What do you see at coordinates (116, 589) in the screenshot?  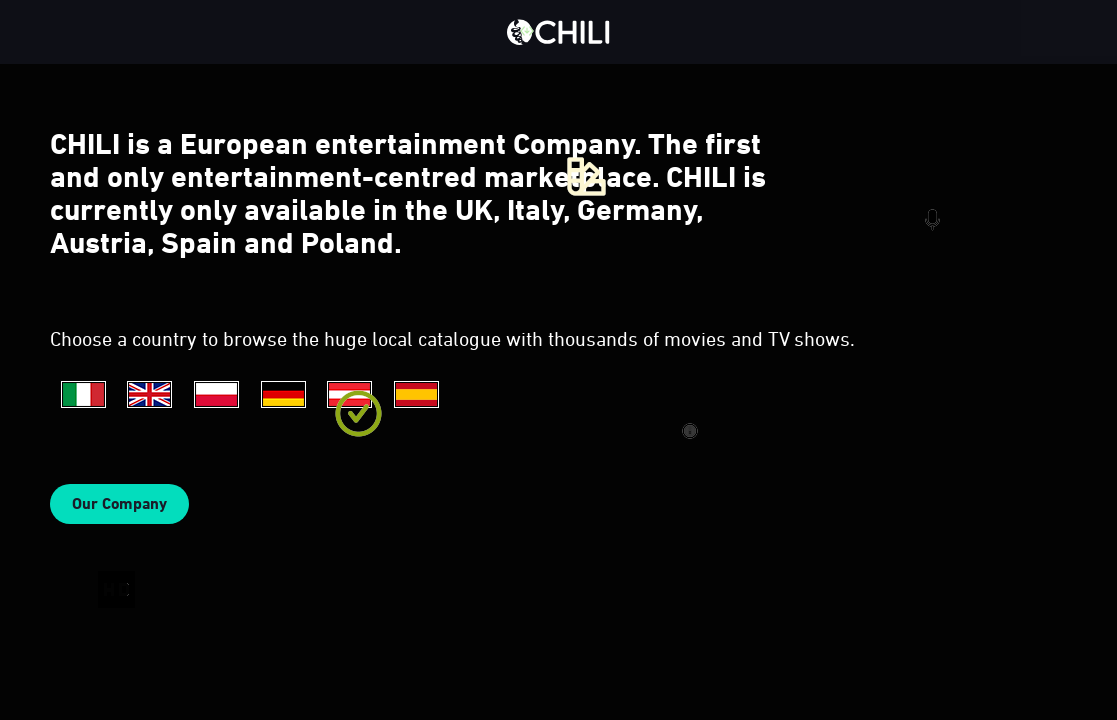 I see `indicates high definition video quality is available` at bounding box center [116, 589].